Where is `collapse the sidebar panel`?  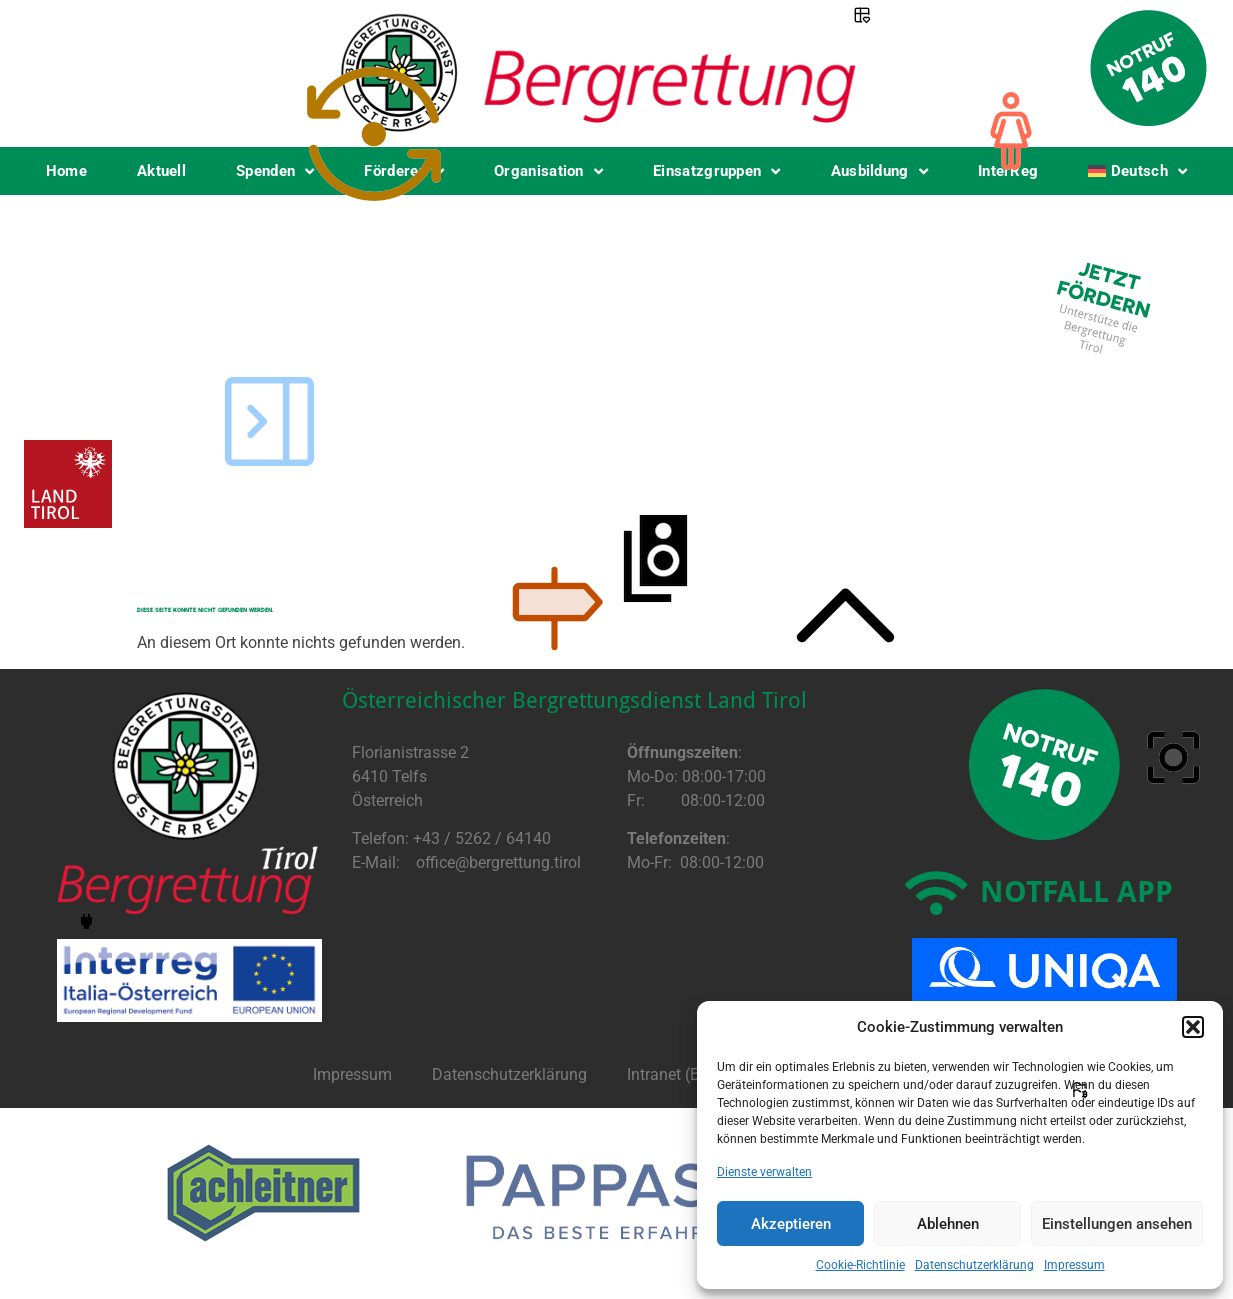 collapse the sidebar panel is located at coordinates (269, 421).